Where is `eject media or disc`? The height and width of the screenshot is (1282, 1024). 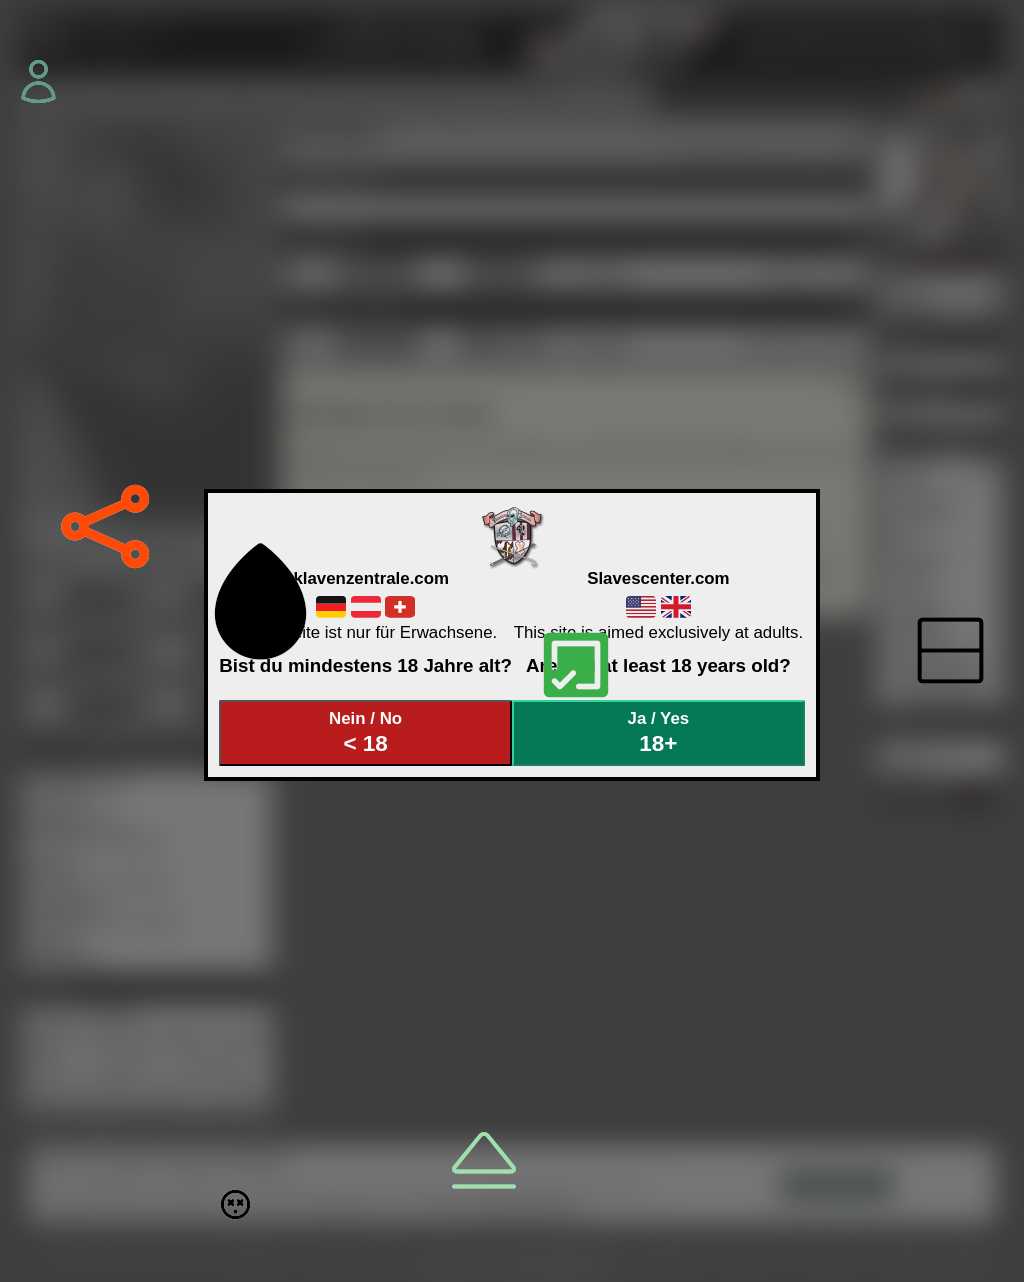
eject media or disc is located at coordinates (484, 1164).